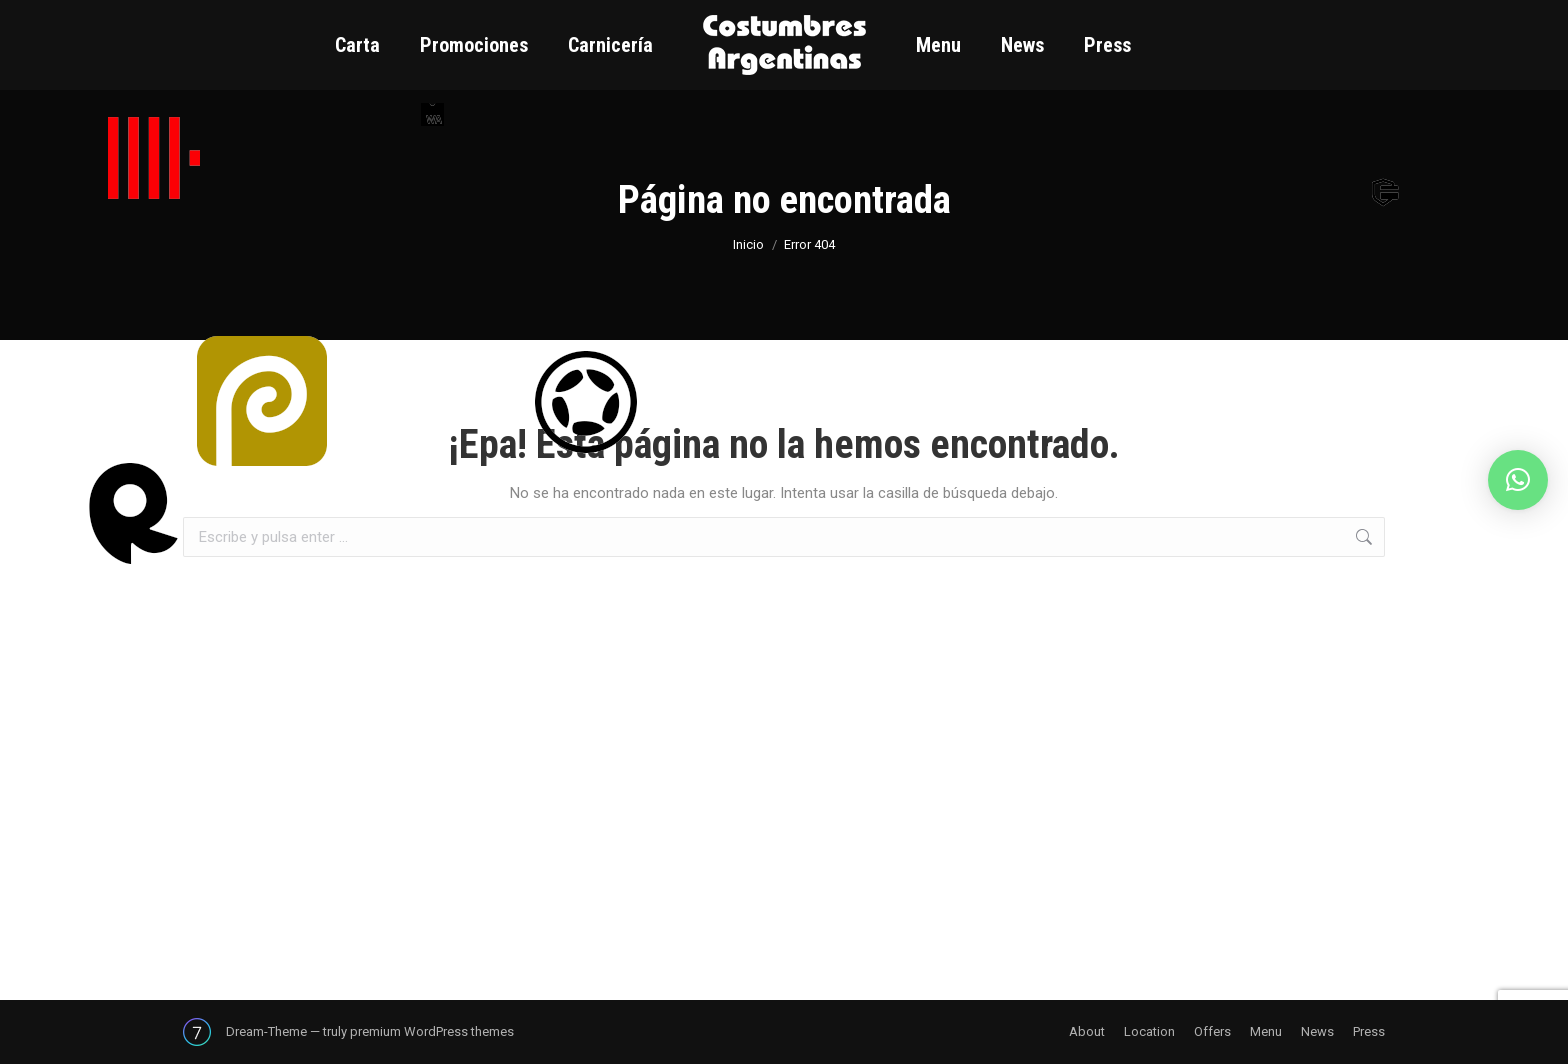  What do you see at coordinates (262, 401) in the screenshot?
I see `open Photopea image editor` at bounding box center [262, 401].